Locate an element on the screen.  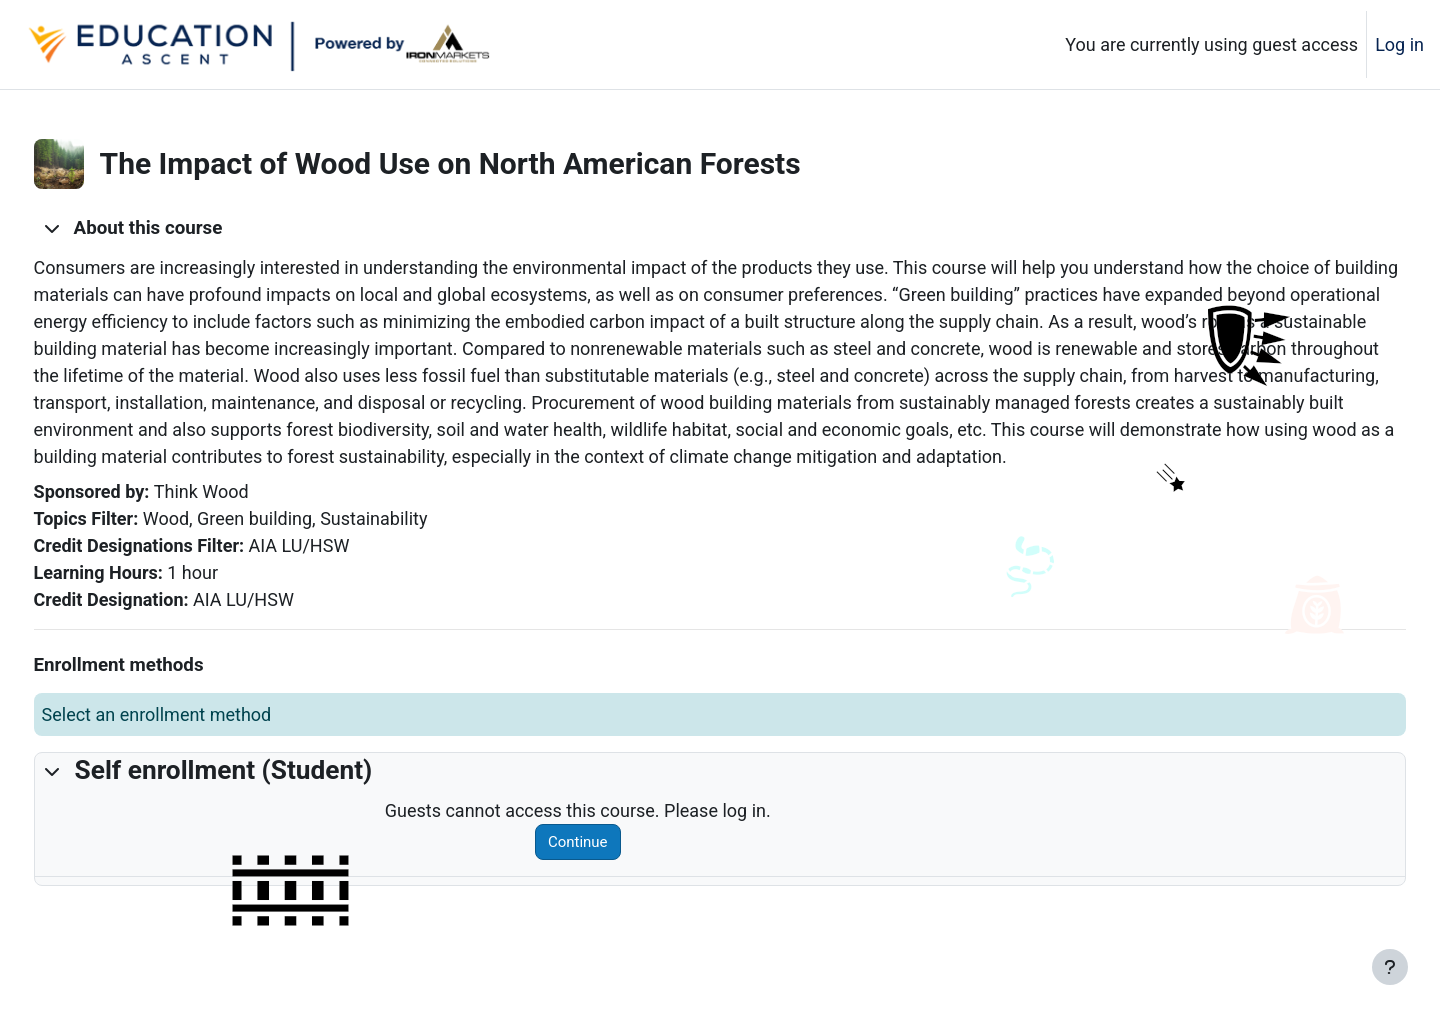
indicates a shooting star event or animation is located at coordinates (1170, 477).